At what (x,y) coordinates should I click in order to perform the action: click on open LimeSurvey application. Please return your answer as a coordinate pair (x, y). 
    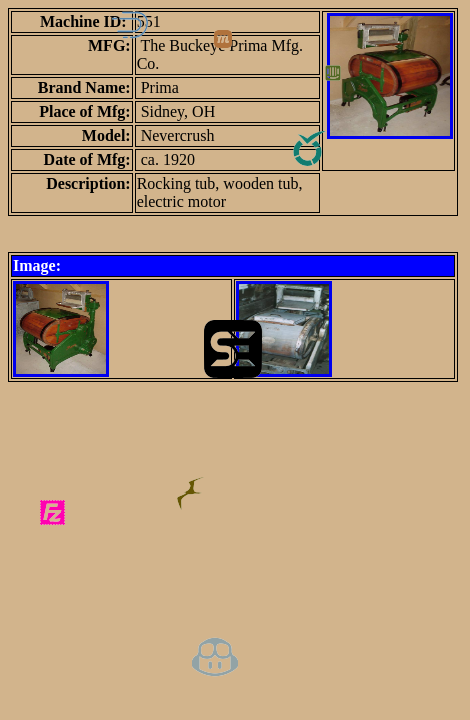
    Looking at the image, I should click on (309, 148).